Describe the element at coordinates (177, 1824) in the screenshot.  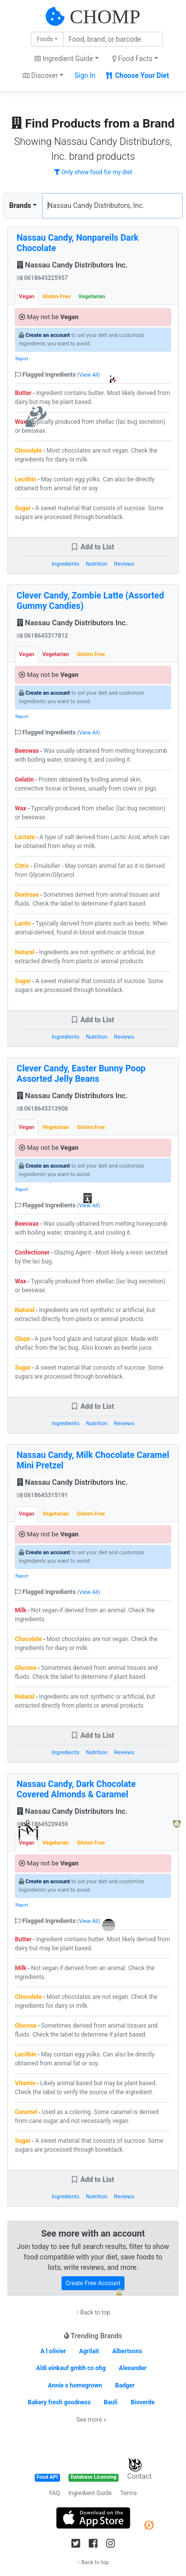
I see `access game protection or security settings` at that location.